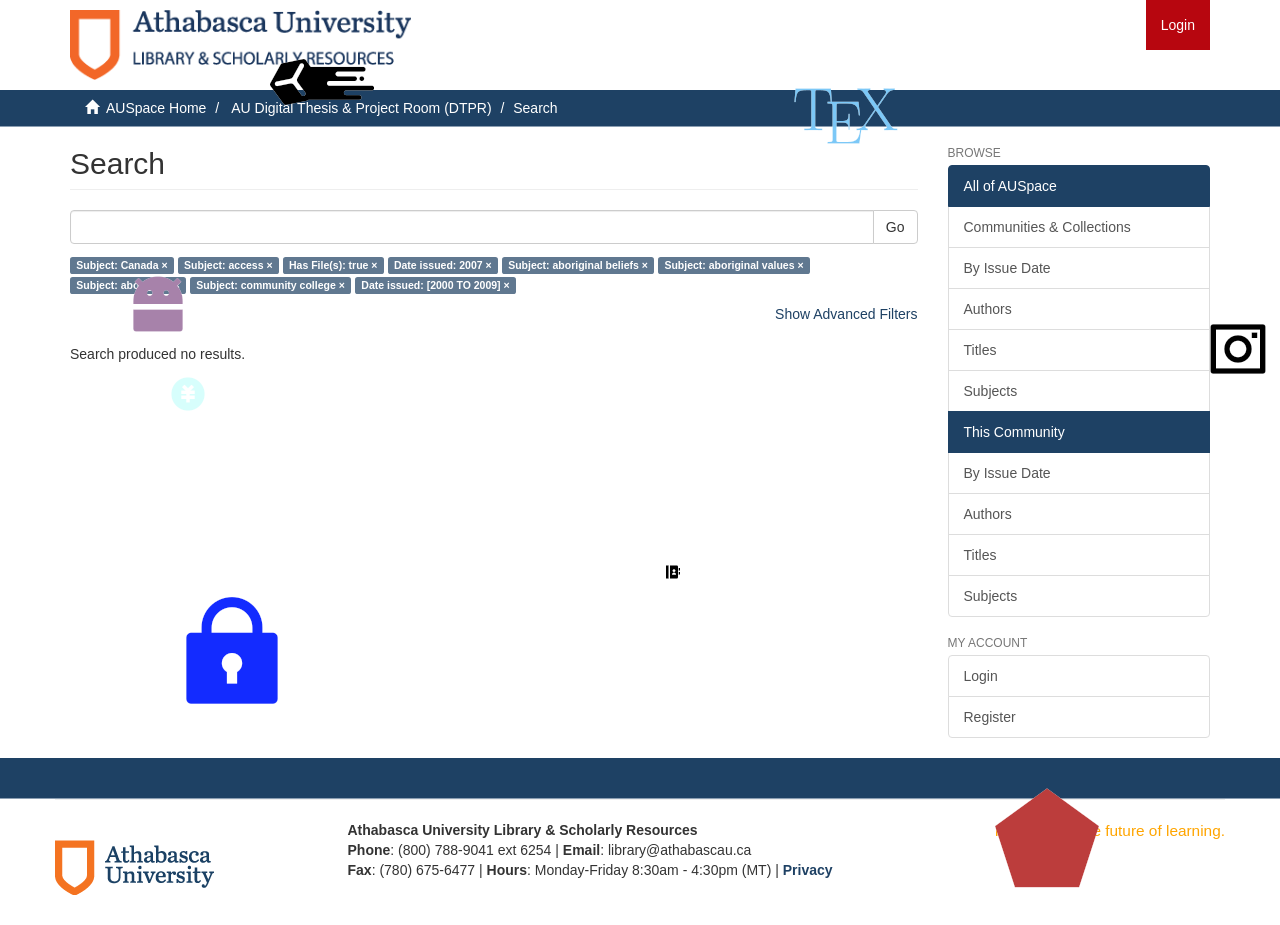 Image resolution: width=1280 pixels, height=925 pixels. Describe the element at coordinates (188, 394) in the screenshot. I see `view balance in chinese yuan` at that location.